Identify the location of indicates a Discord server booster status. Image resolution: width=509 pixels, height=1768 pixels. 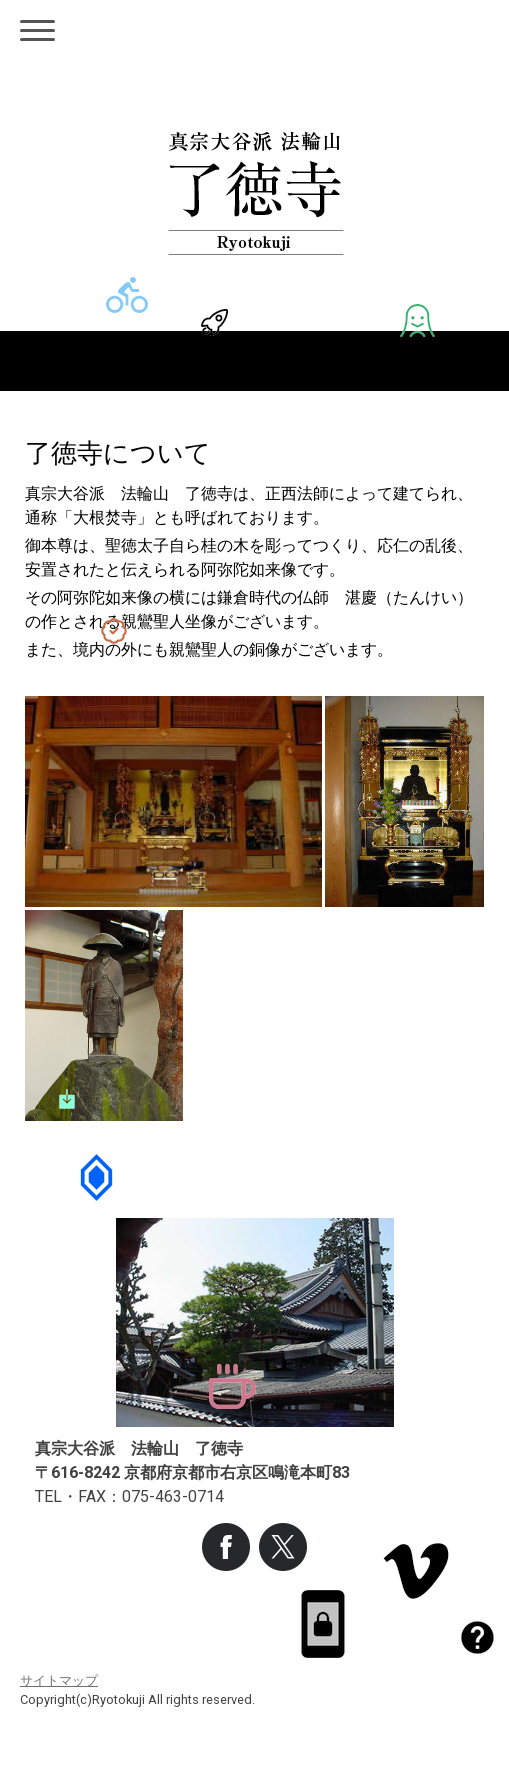
(96, 1177).